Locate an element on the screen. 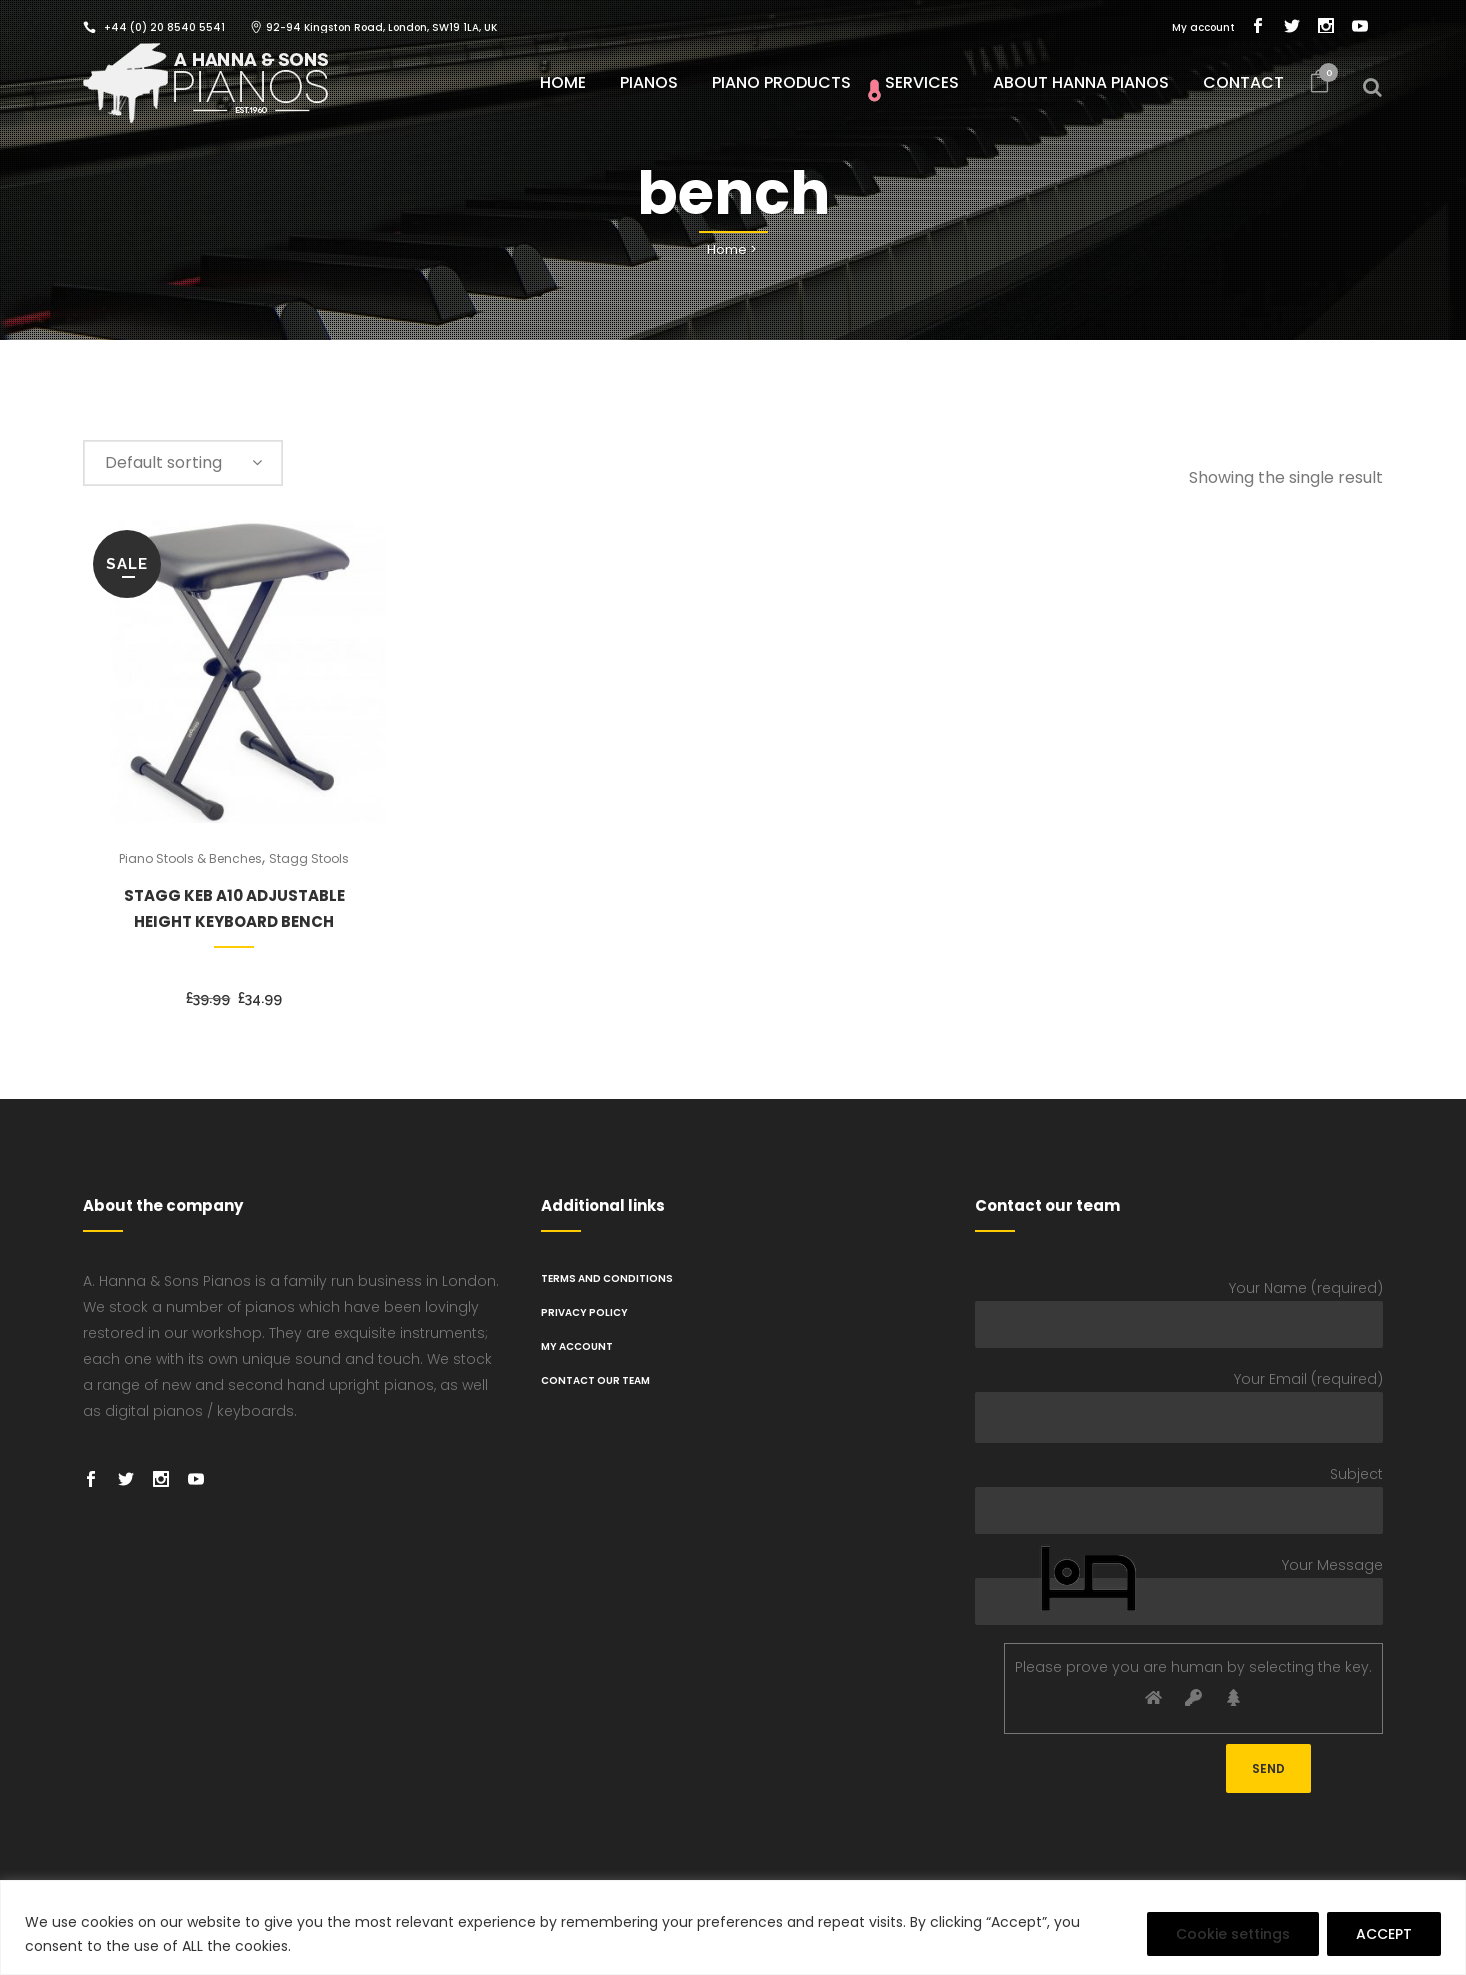 Image resolution: width=1466 pixels, height=1975 pixels. find nearby hotels or accommodation is located at coordinates (1088, 1576).